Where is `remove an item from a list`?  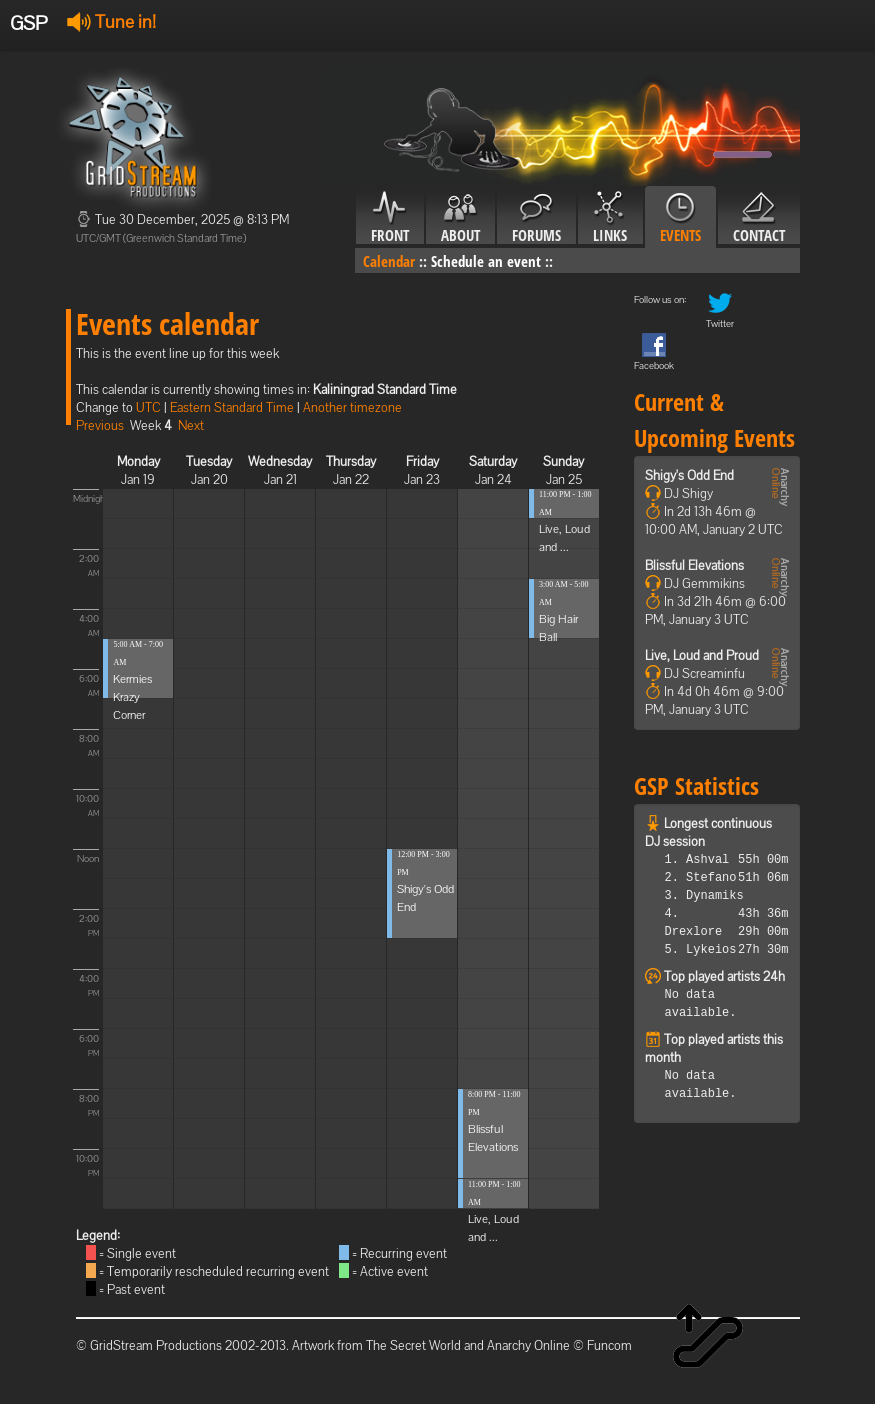 remove an item from a list is located at coordinates (742, 154).